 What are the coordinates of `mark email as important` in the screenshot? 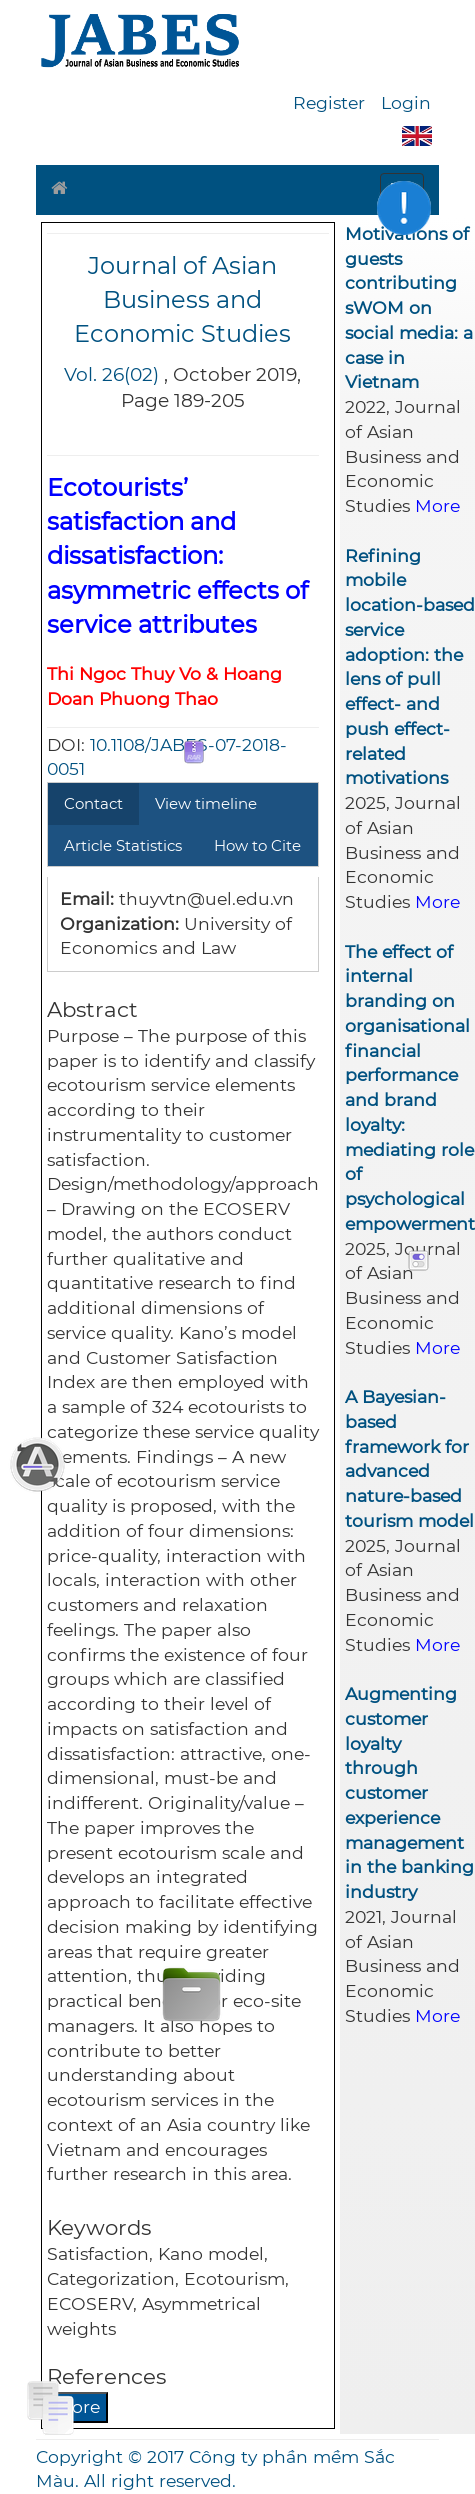 It's located at (404, 208).